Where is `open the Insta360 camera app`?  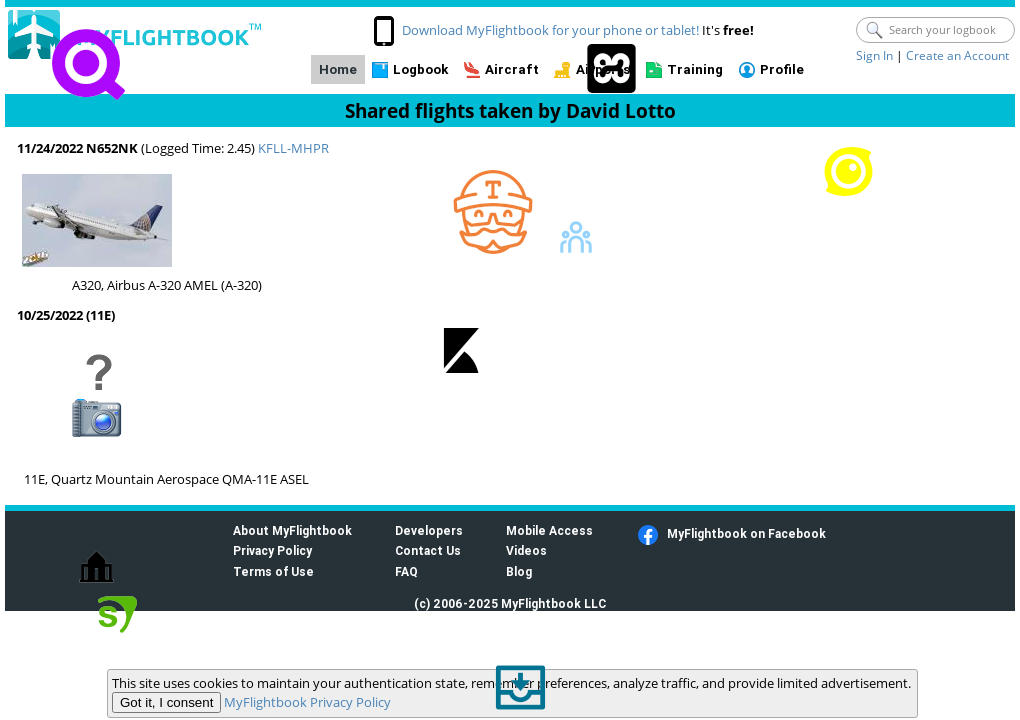
open the Insta360 camera app is located at coordinates (848, 171).